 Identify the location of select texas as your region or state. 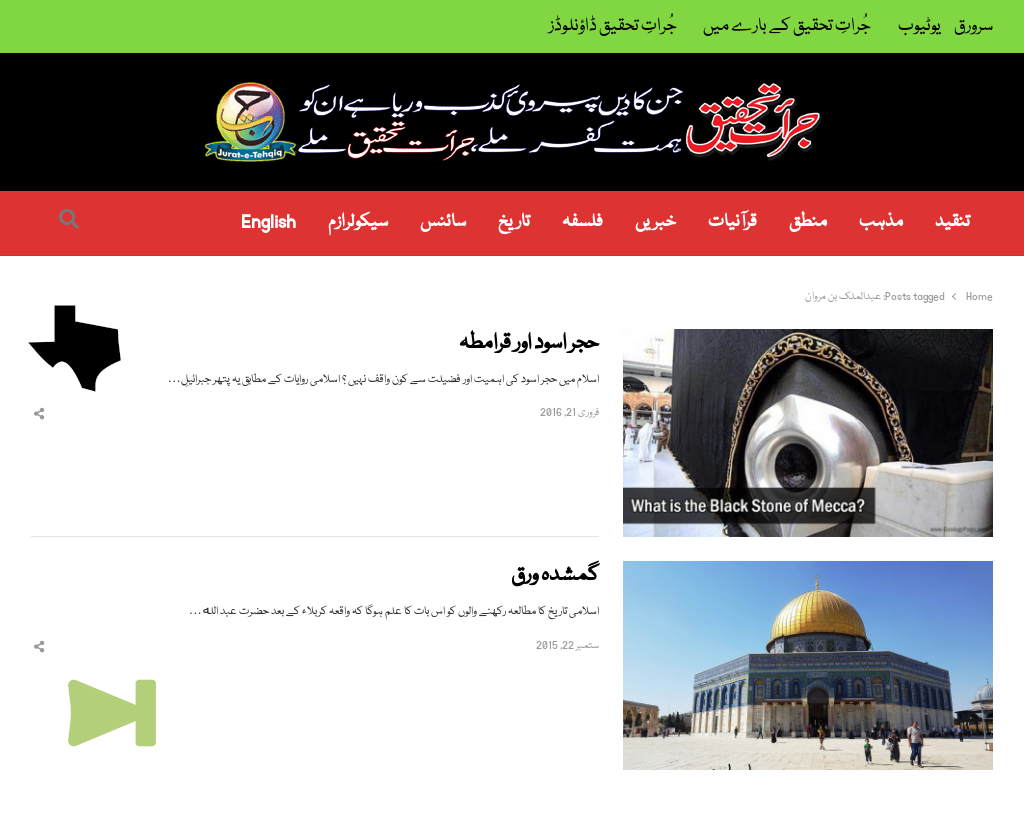
(74, 348).